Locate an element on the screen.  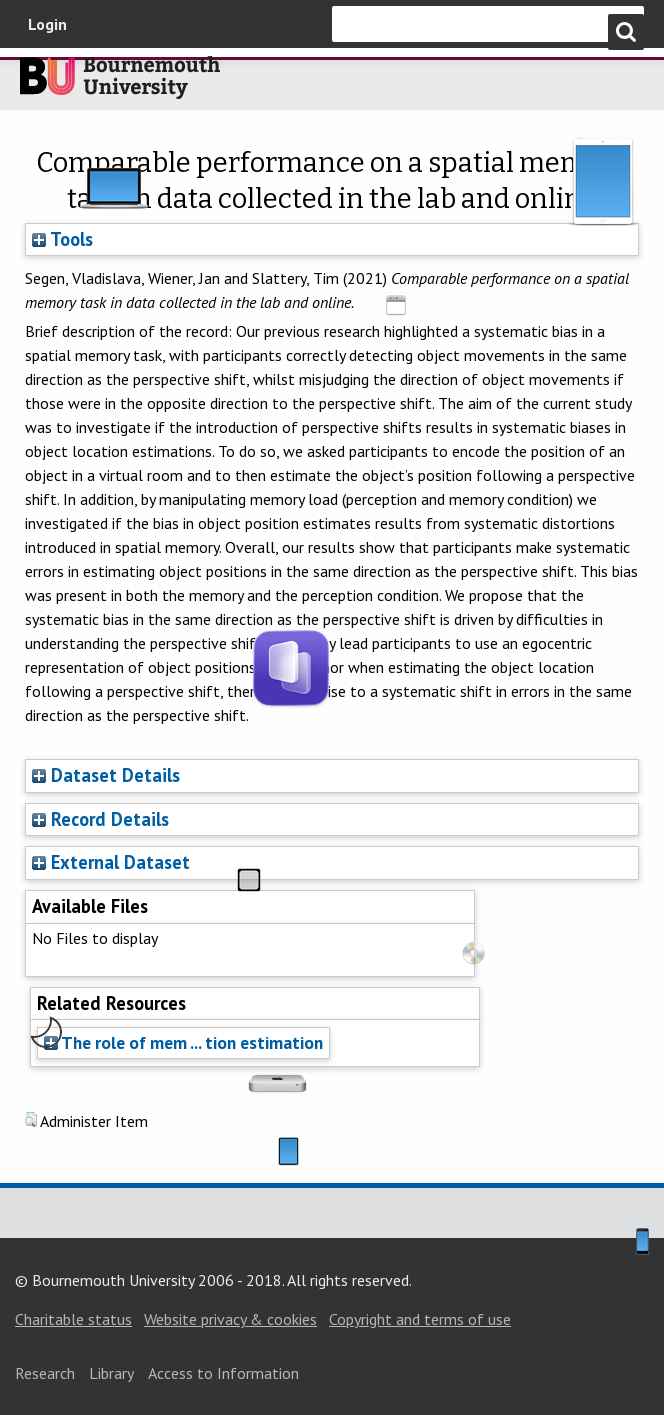
iPod nano device in sidebar is located at coordinates (249, 880).